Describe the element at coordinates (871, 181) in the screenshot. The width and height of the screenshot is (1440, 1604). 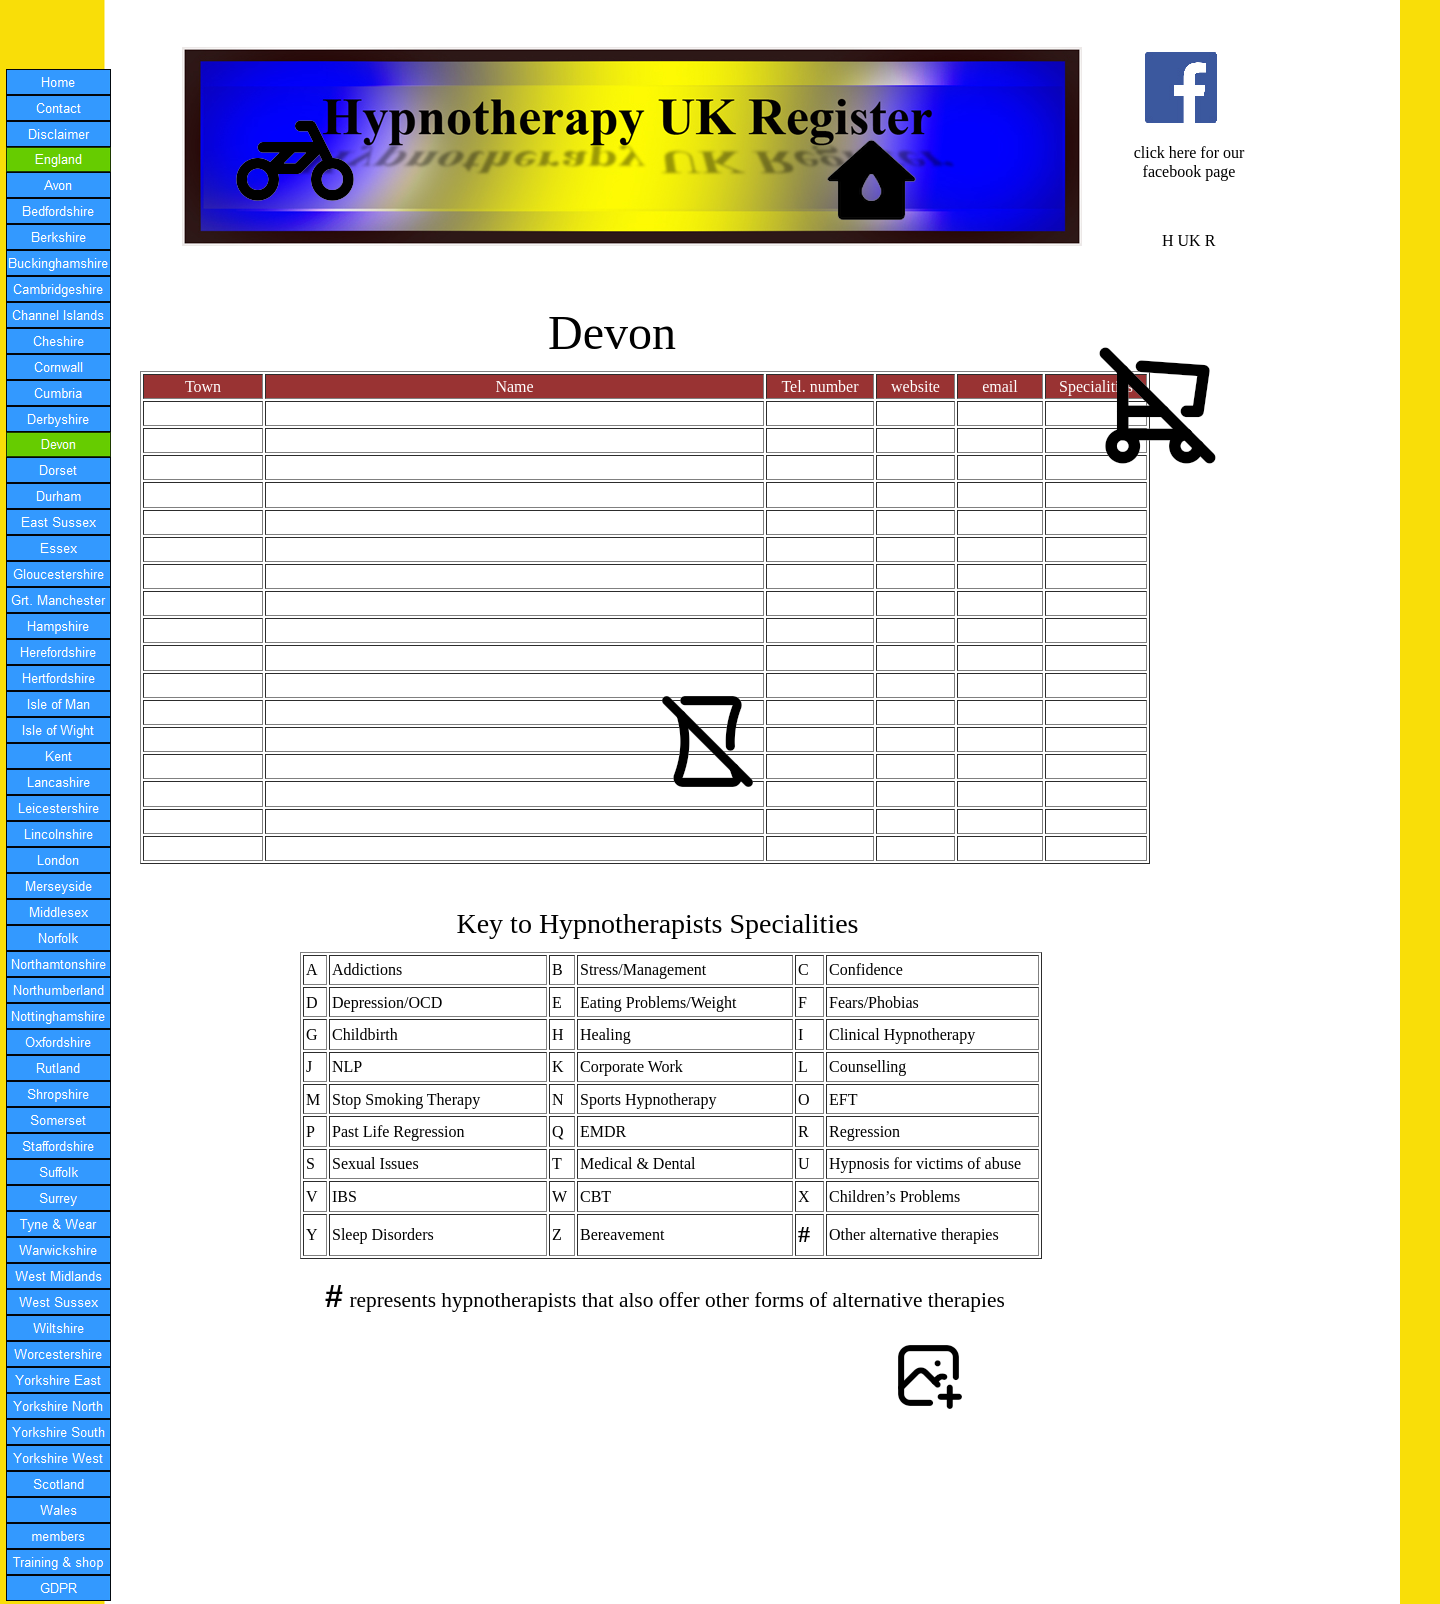
I see `indicates water damage or leak detected in home` at that location.